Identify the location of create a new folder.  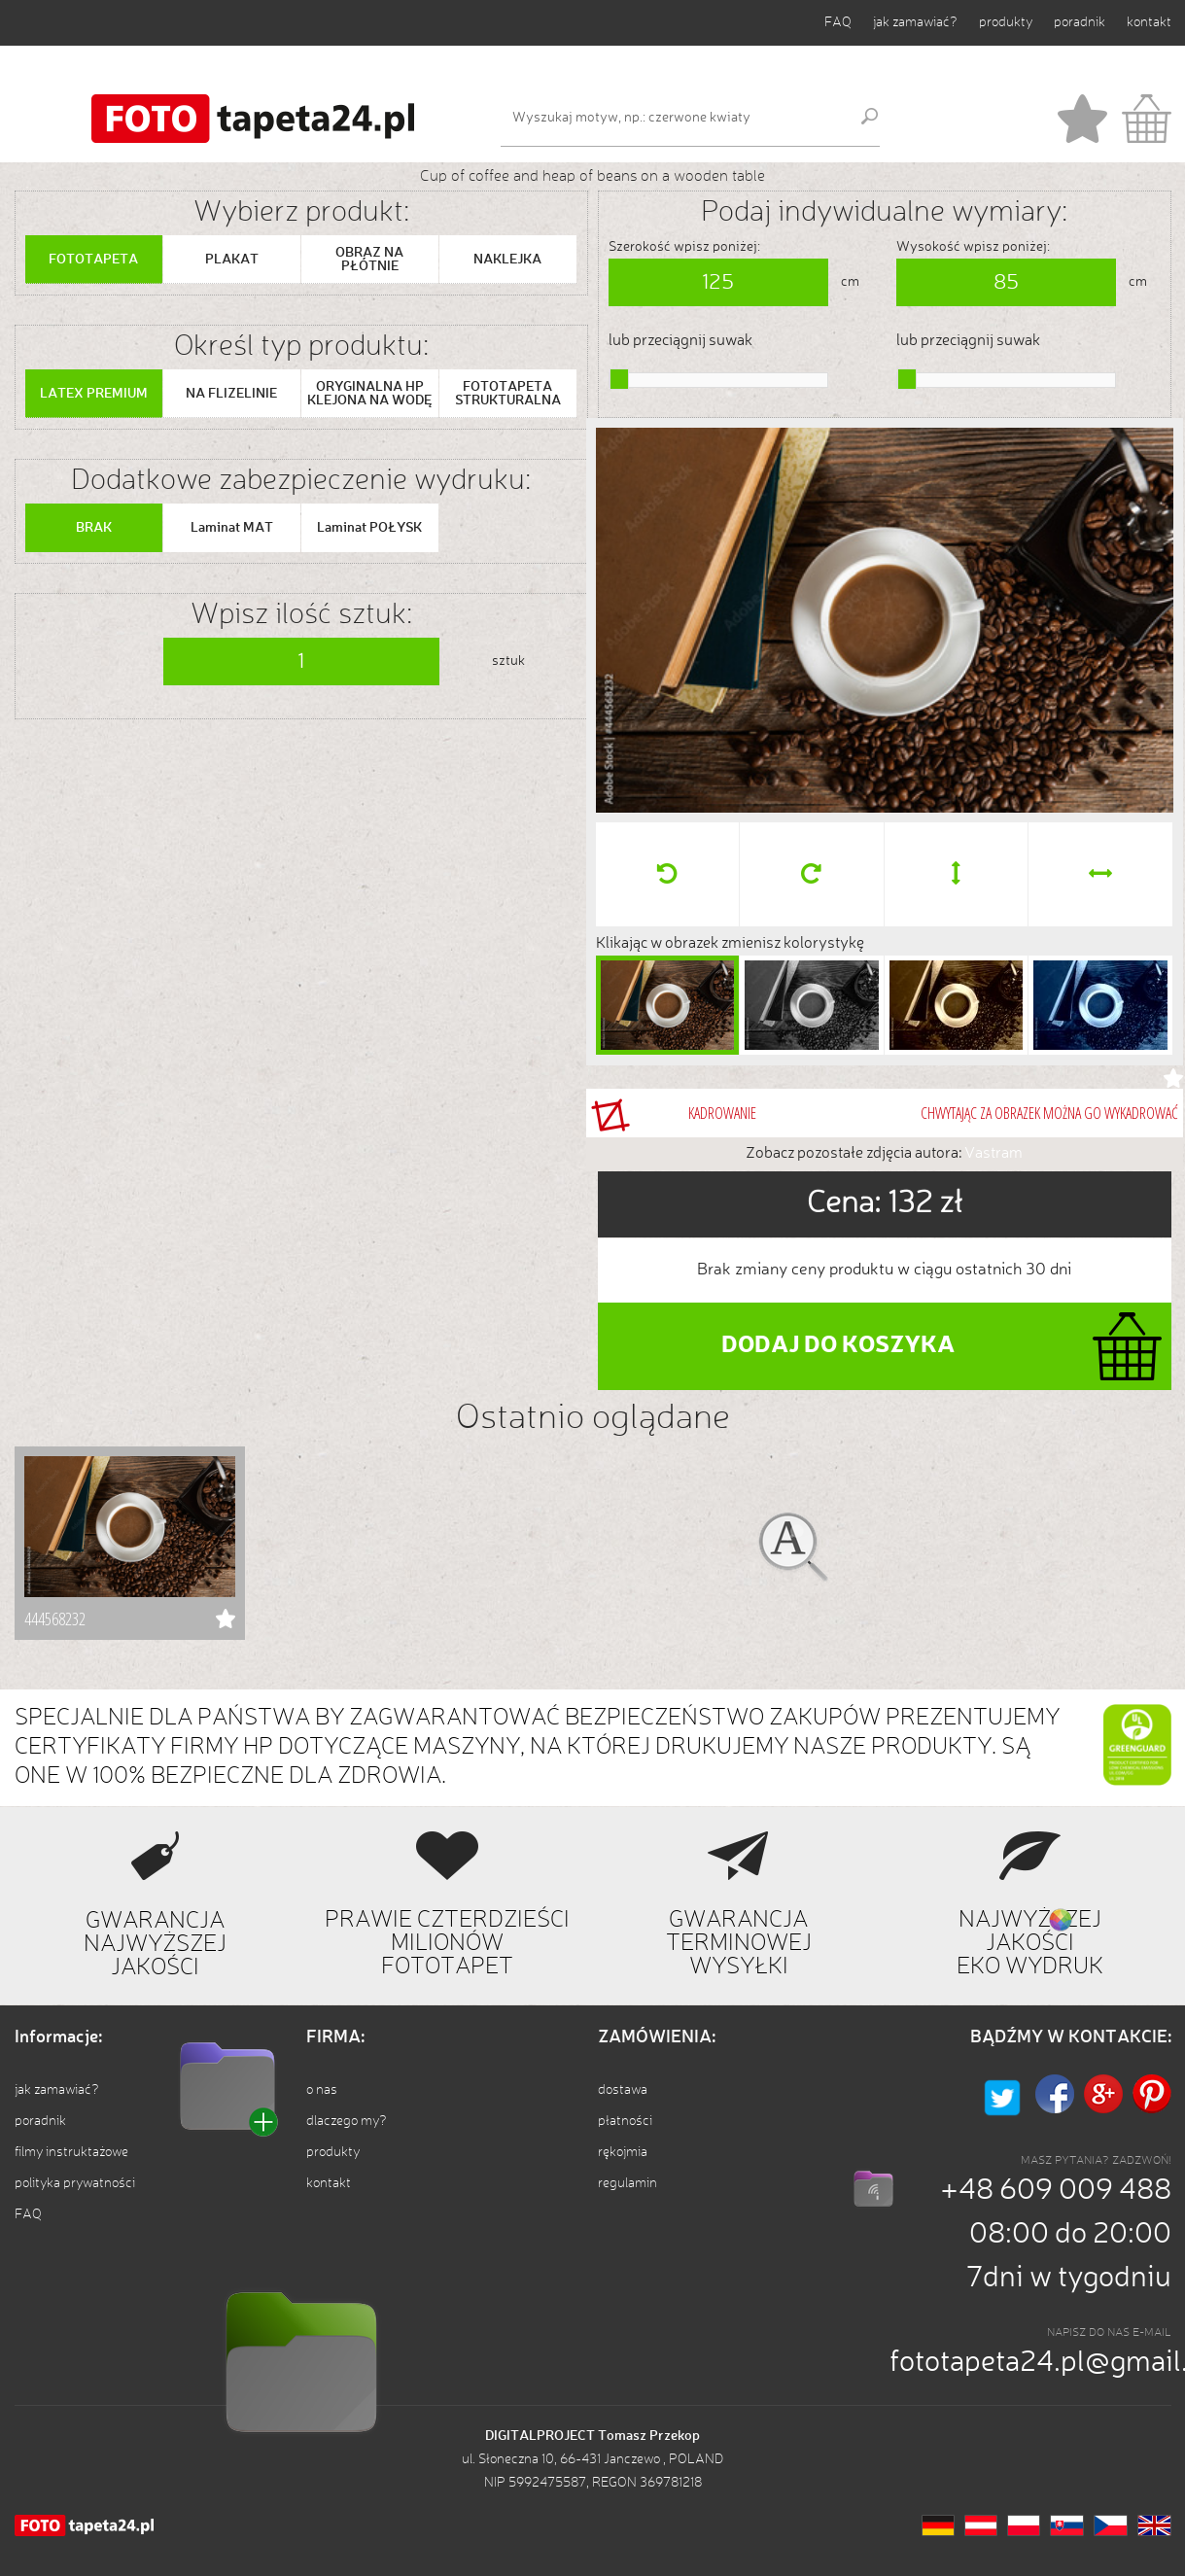
(227, 2086).